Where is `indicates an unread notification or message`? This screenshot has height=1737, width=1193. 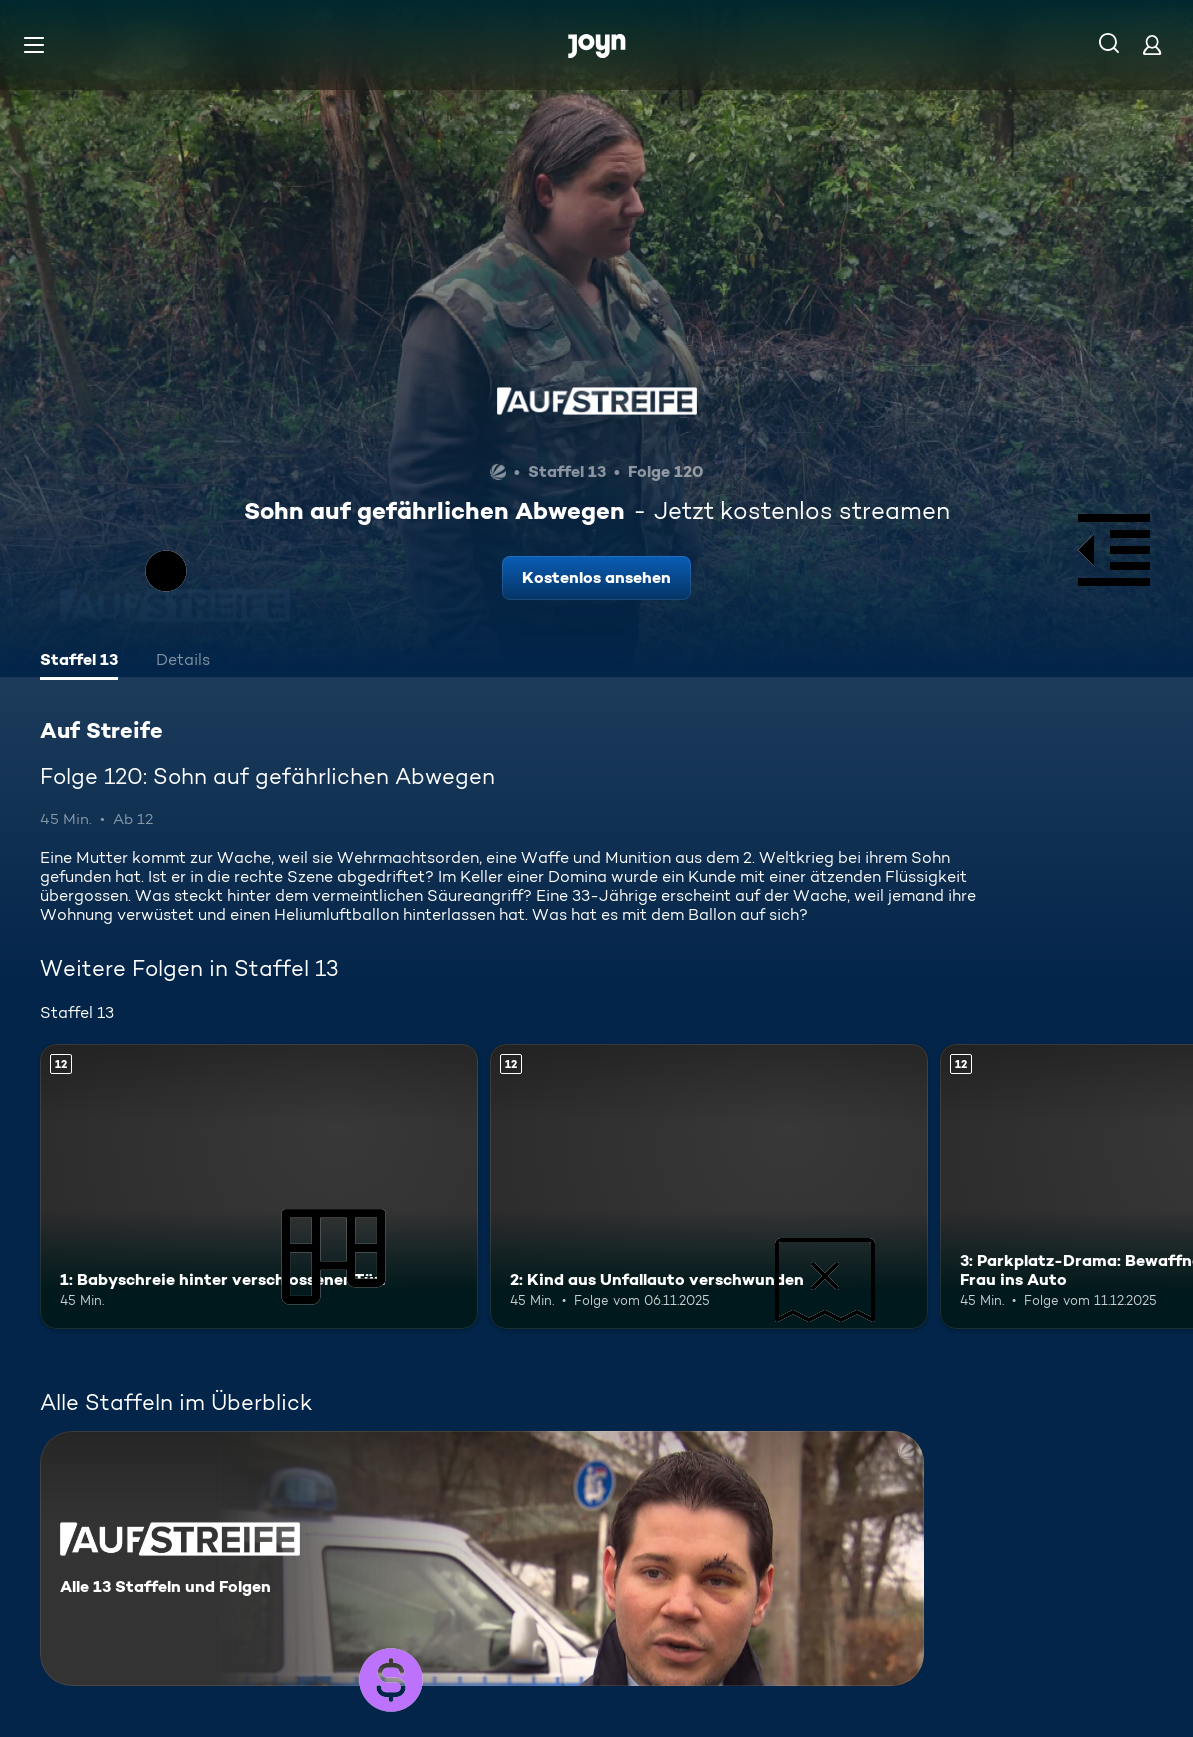 indicates an unread notification or message is located at coordinates (166, 571).